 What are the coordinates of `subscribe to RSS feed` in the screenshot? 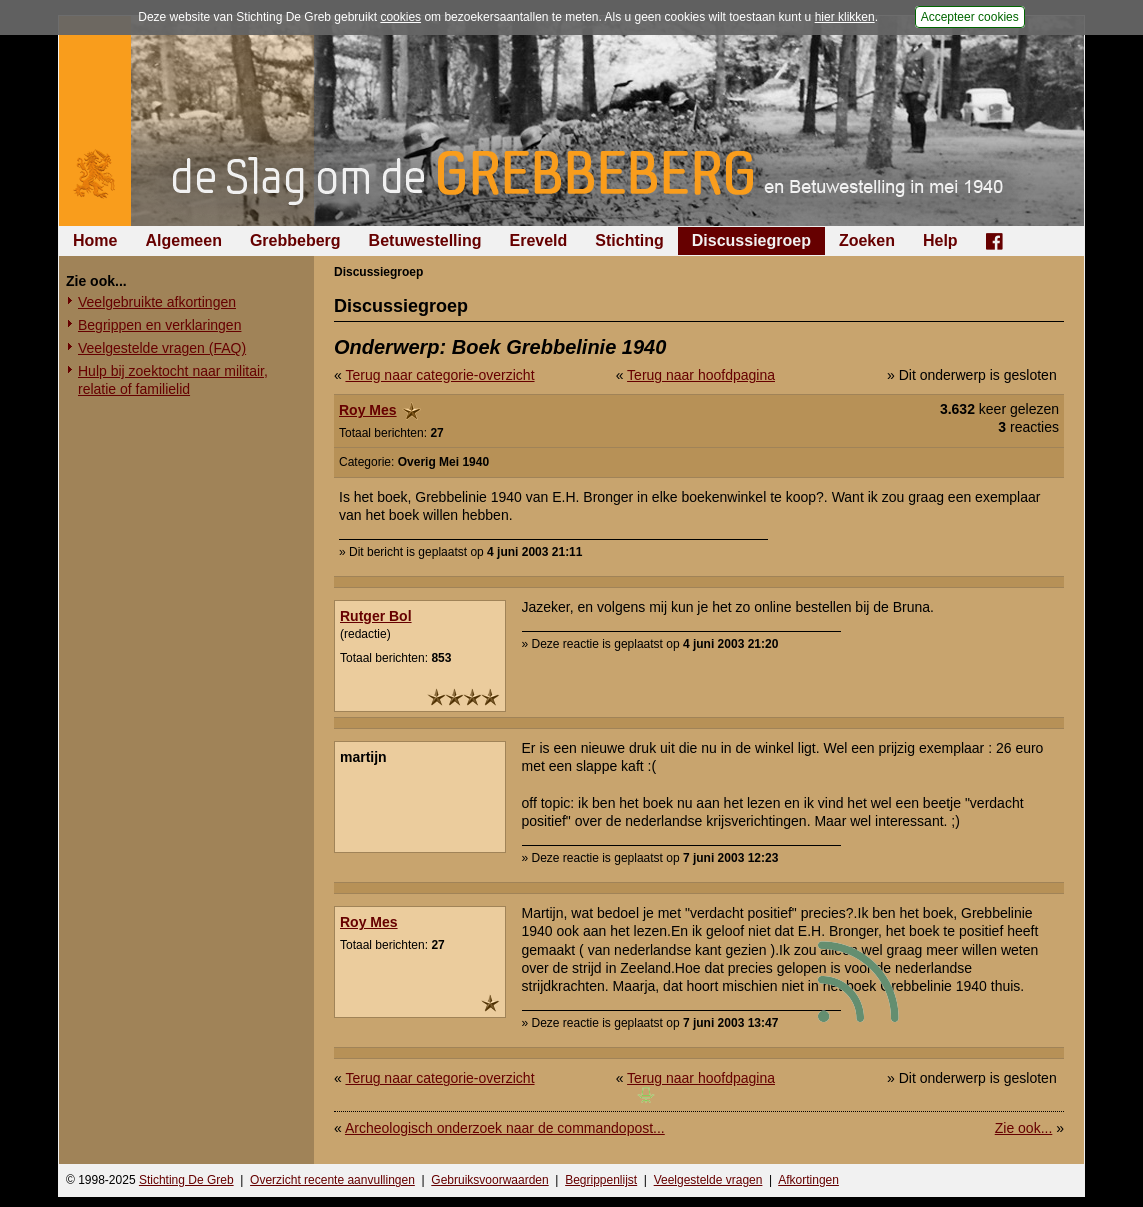 It's located at (852, 987).